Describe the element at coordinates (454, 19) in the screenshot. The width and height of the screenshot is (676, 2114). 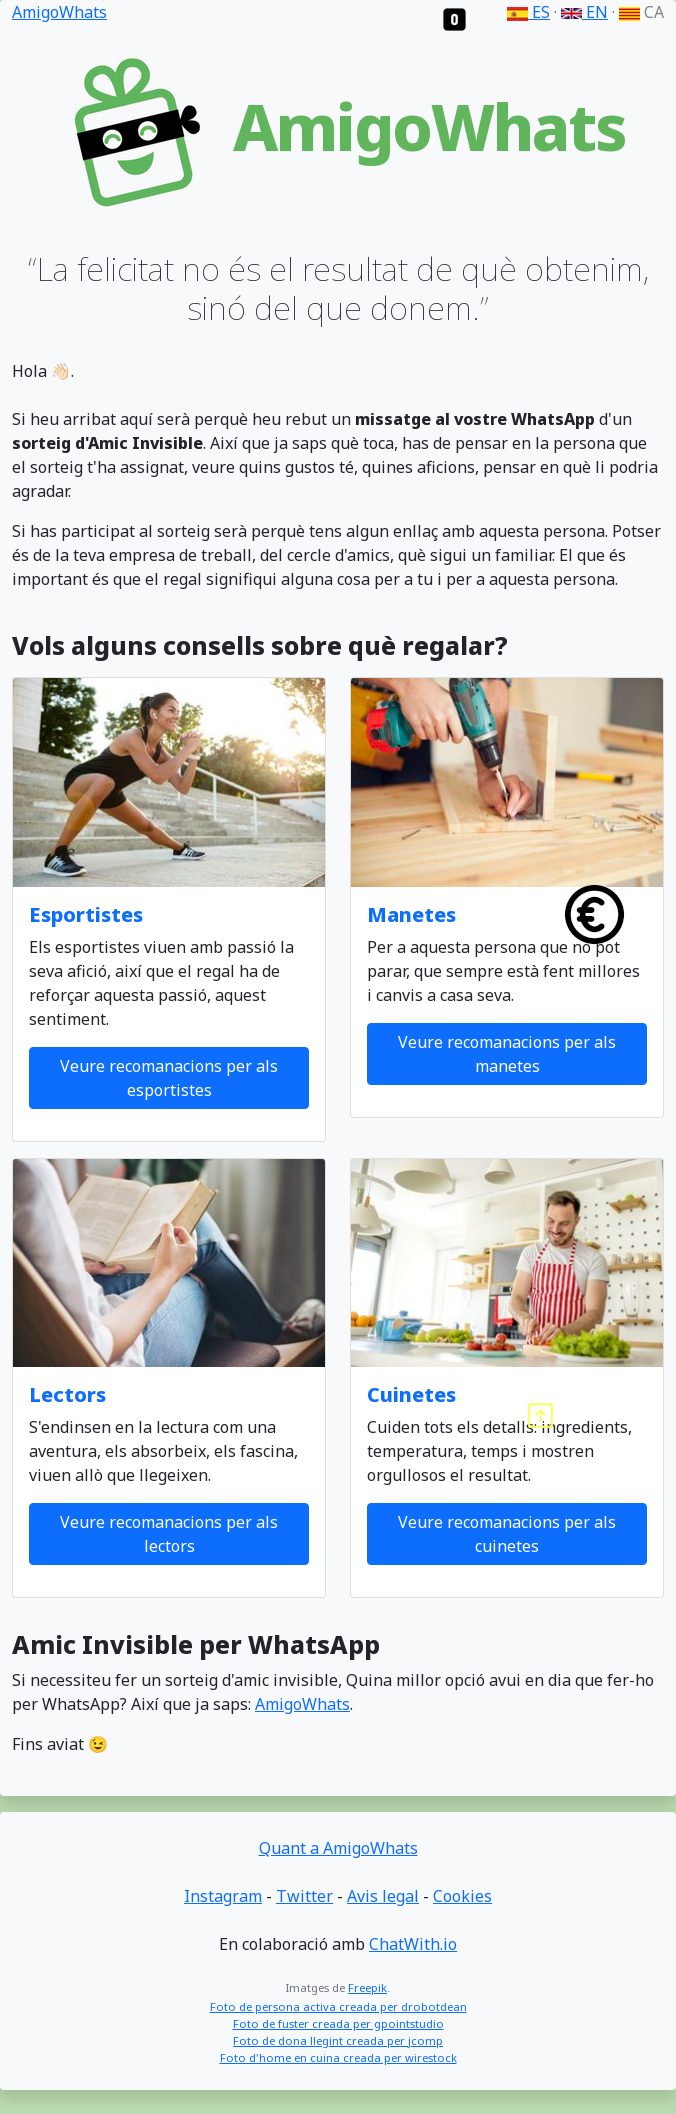
I see `indicates zero items or empty count` at that location.